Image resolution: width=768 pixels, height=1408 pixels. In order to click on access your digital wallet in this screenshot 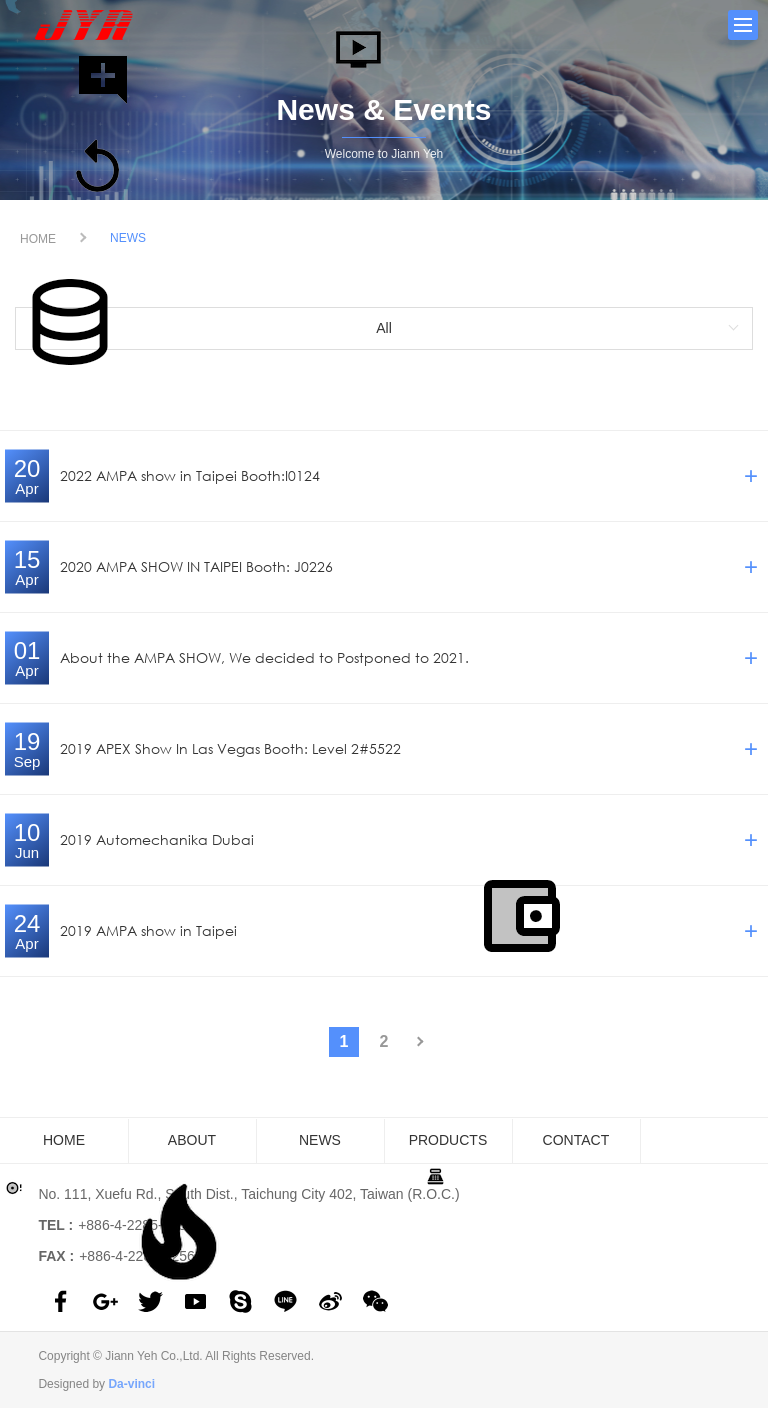, I will do `click(520, 916)`.